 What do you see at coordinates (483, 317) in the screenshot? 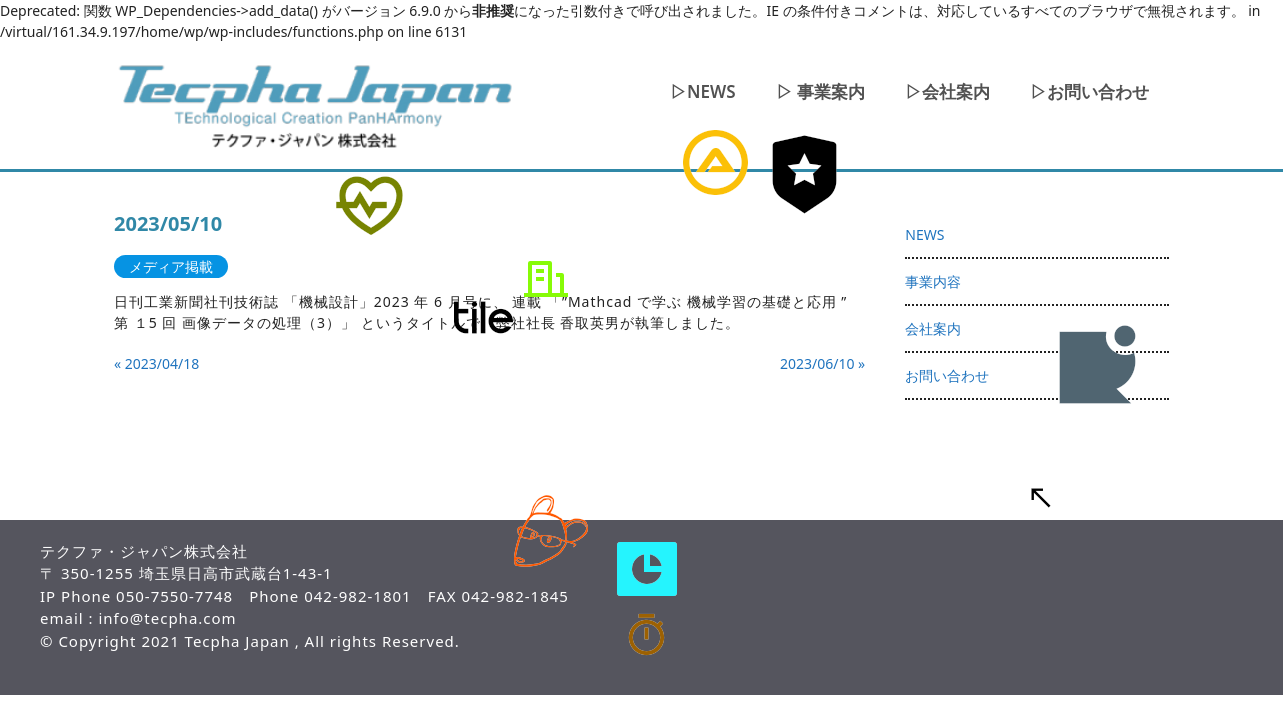
I see `open the Tile app to locate your items` at bounding box center [483, 317].